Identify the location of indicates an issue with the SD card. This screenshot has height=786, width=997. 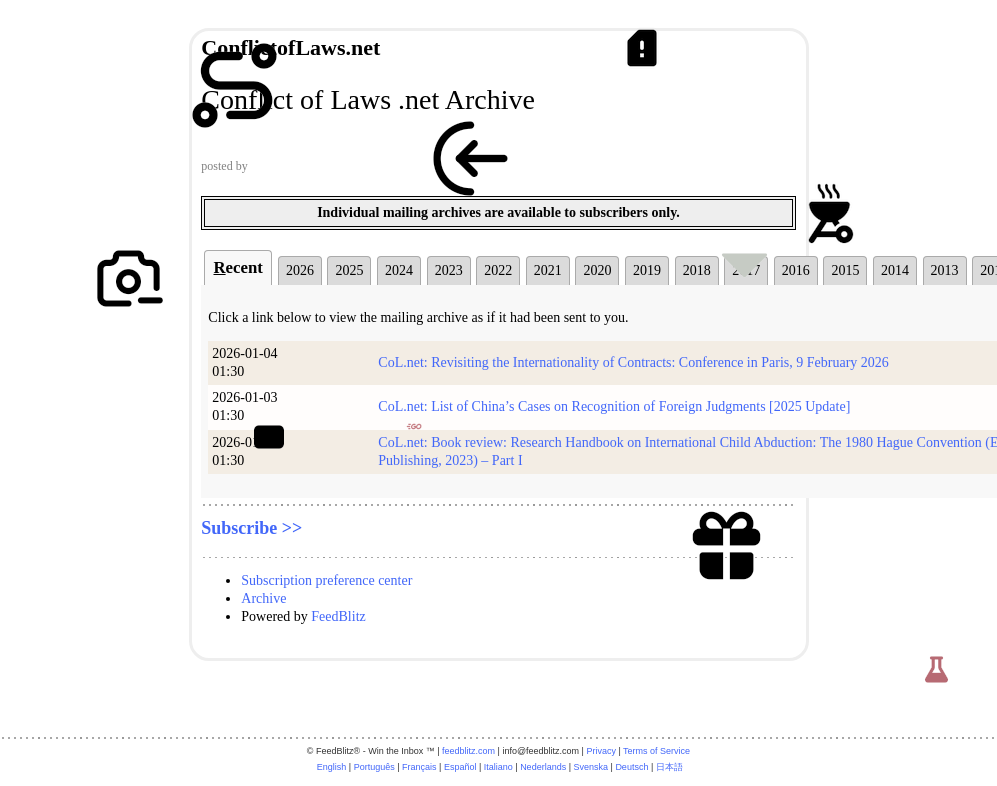
(642, 48).